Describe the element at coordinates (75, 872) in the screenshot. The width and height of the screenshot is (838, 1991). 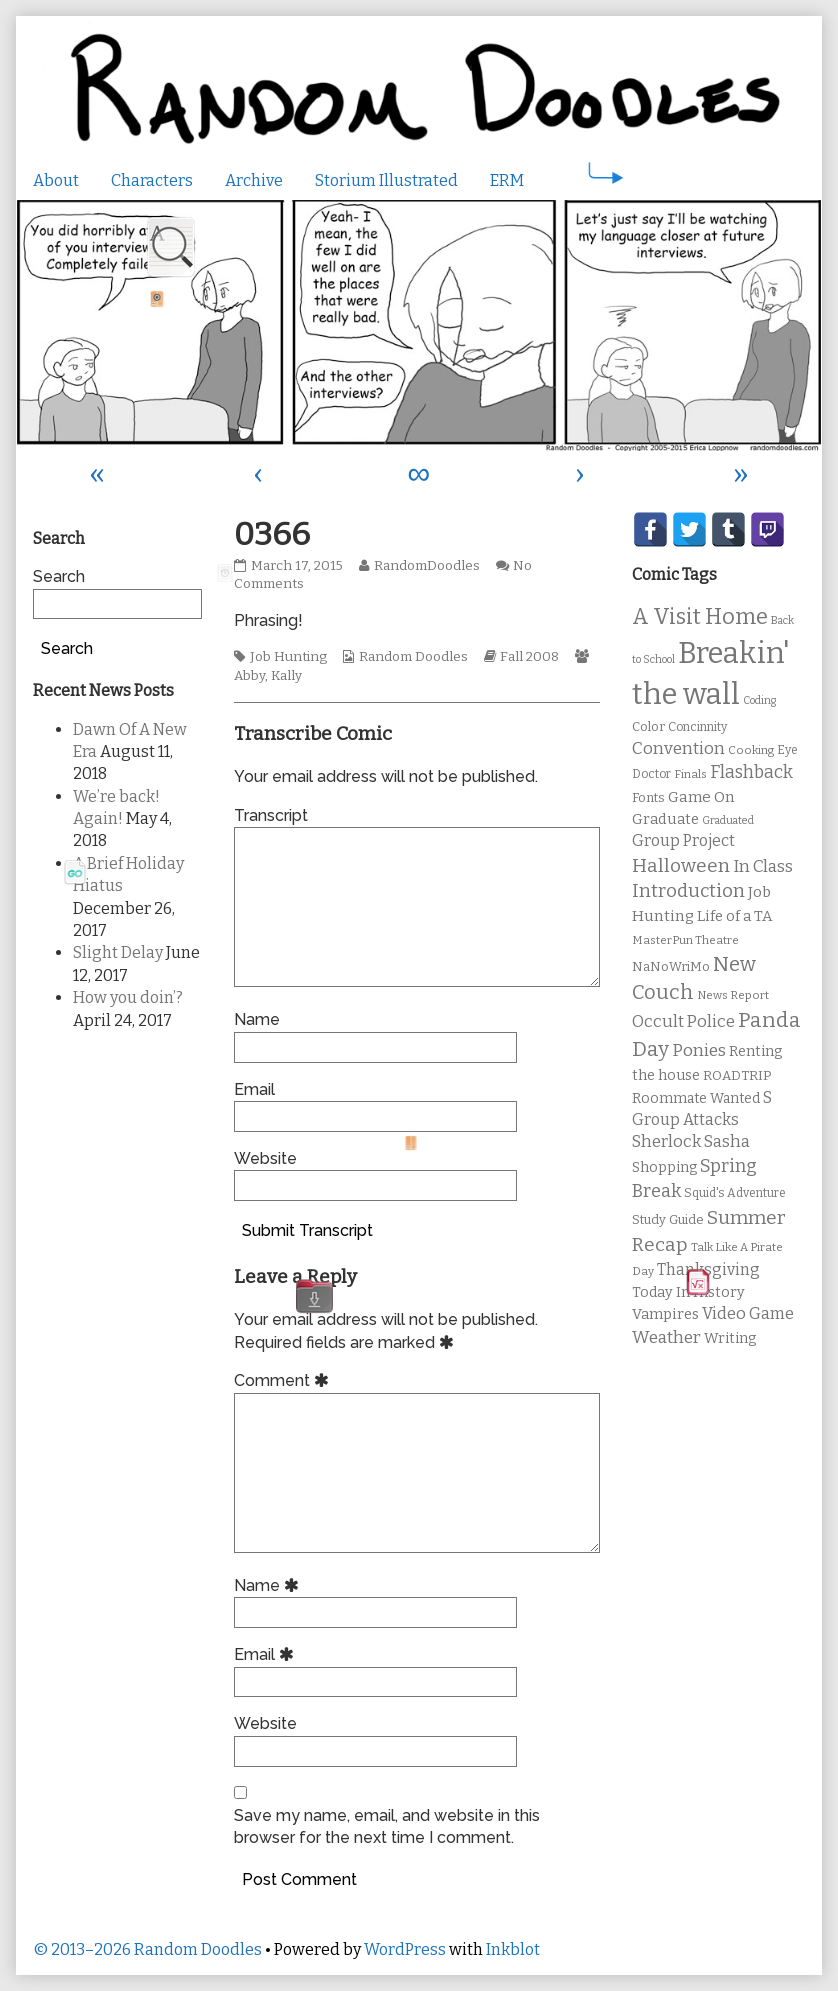
I see `a go programming language source file` at that location.